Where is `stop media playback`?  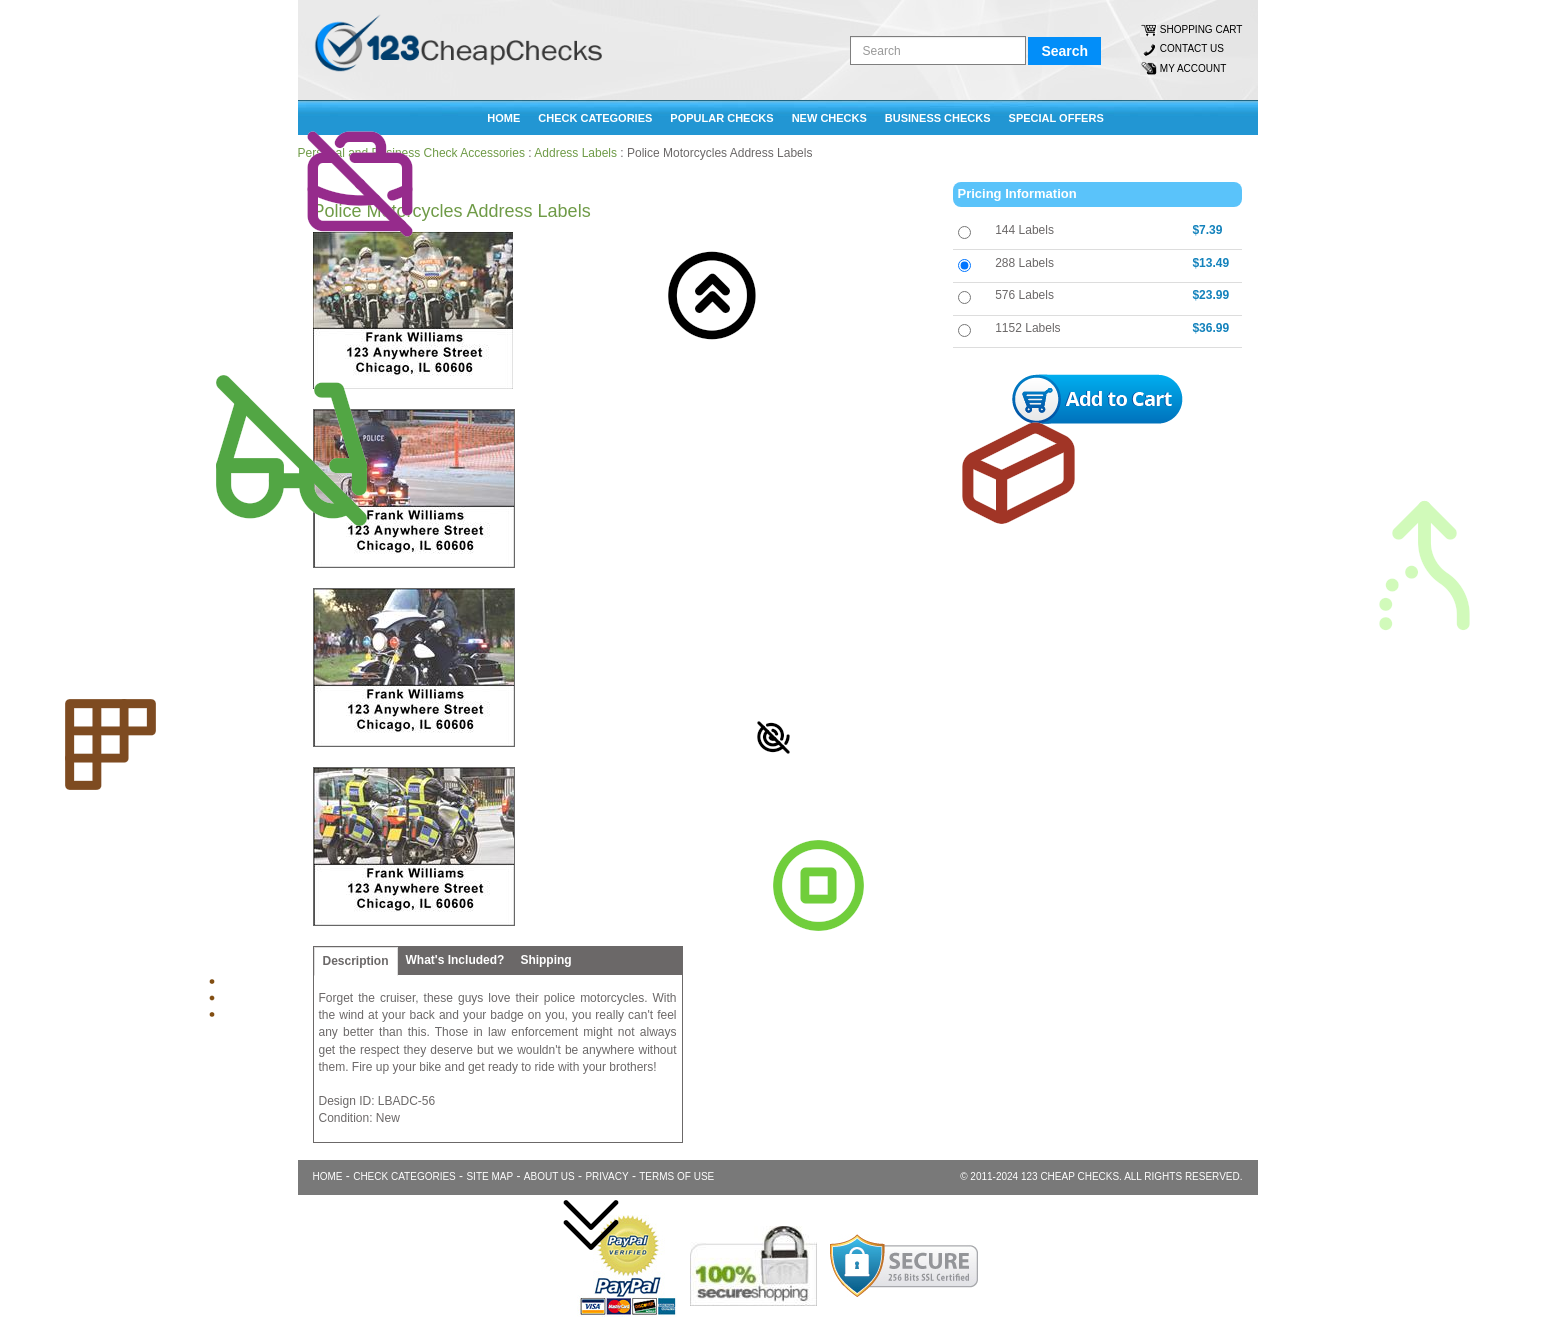
stop media playback is located at coordinates (818, 885).